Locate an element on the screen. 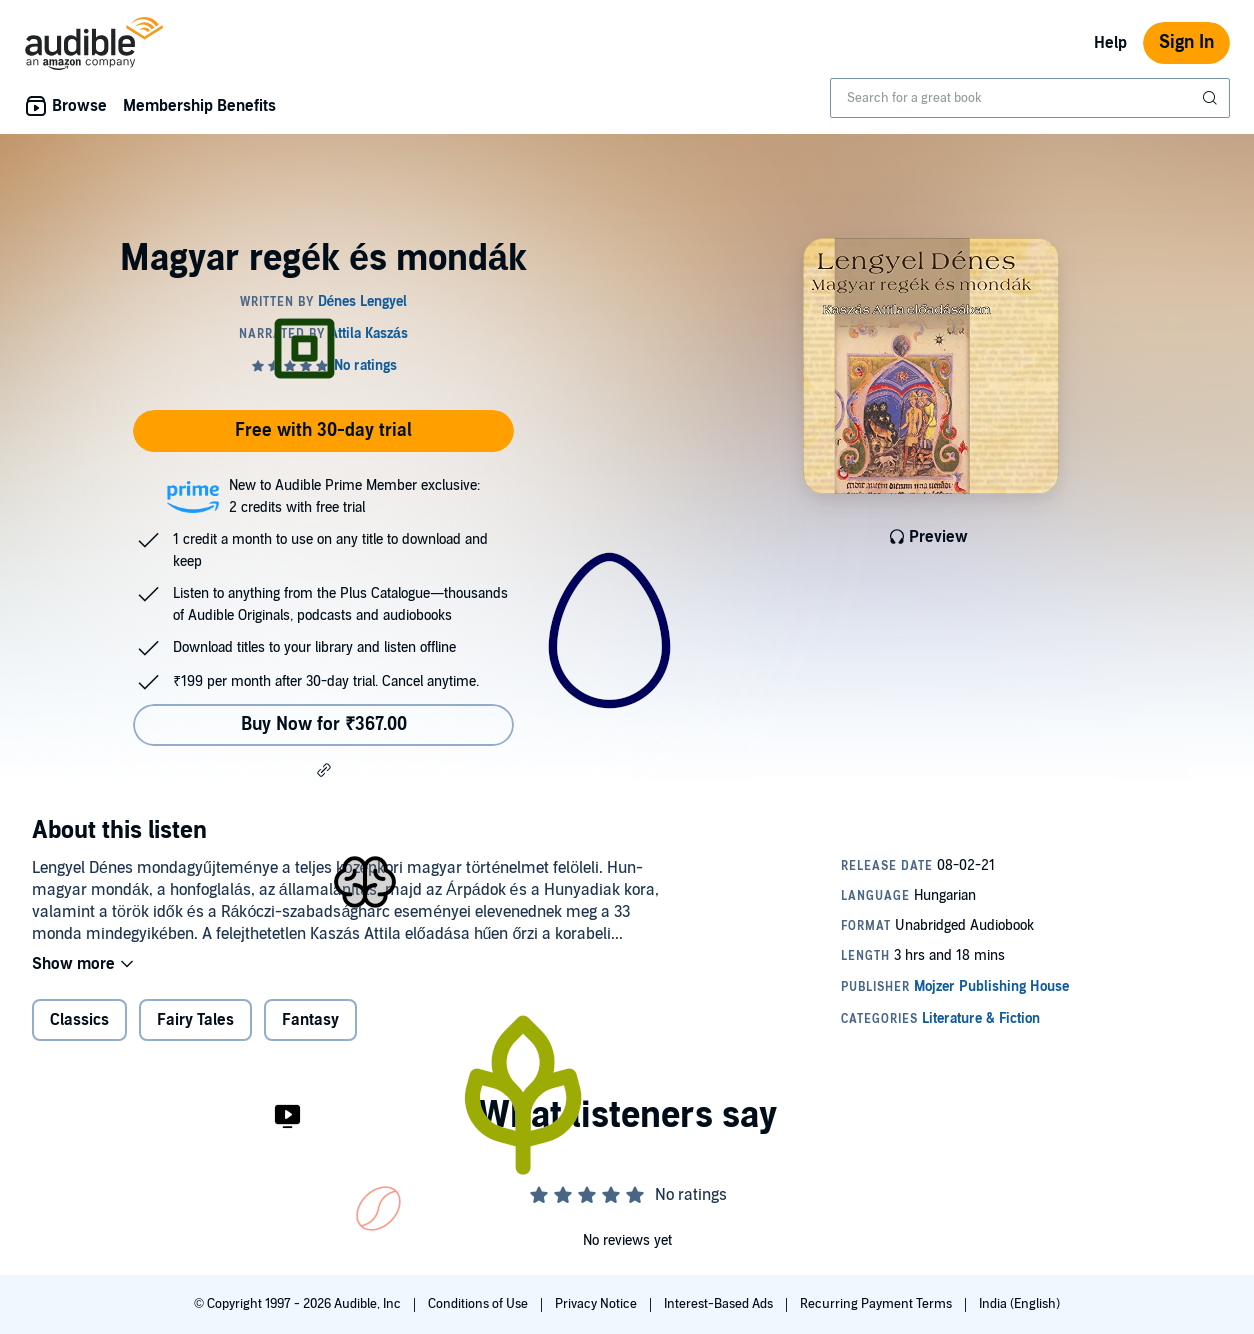 The height and width of the screenshot is (1334, 1254). indicates grain or wheat-based ingredients is located at coordinates (523, 1095).